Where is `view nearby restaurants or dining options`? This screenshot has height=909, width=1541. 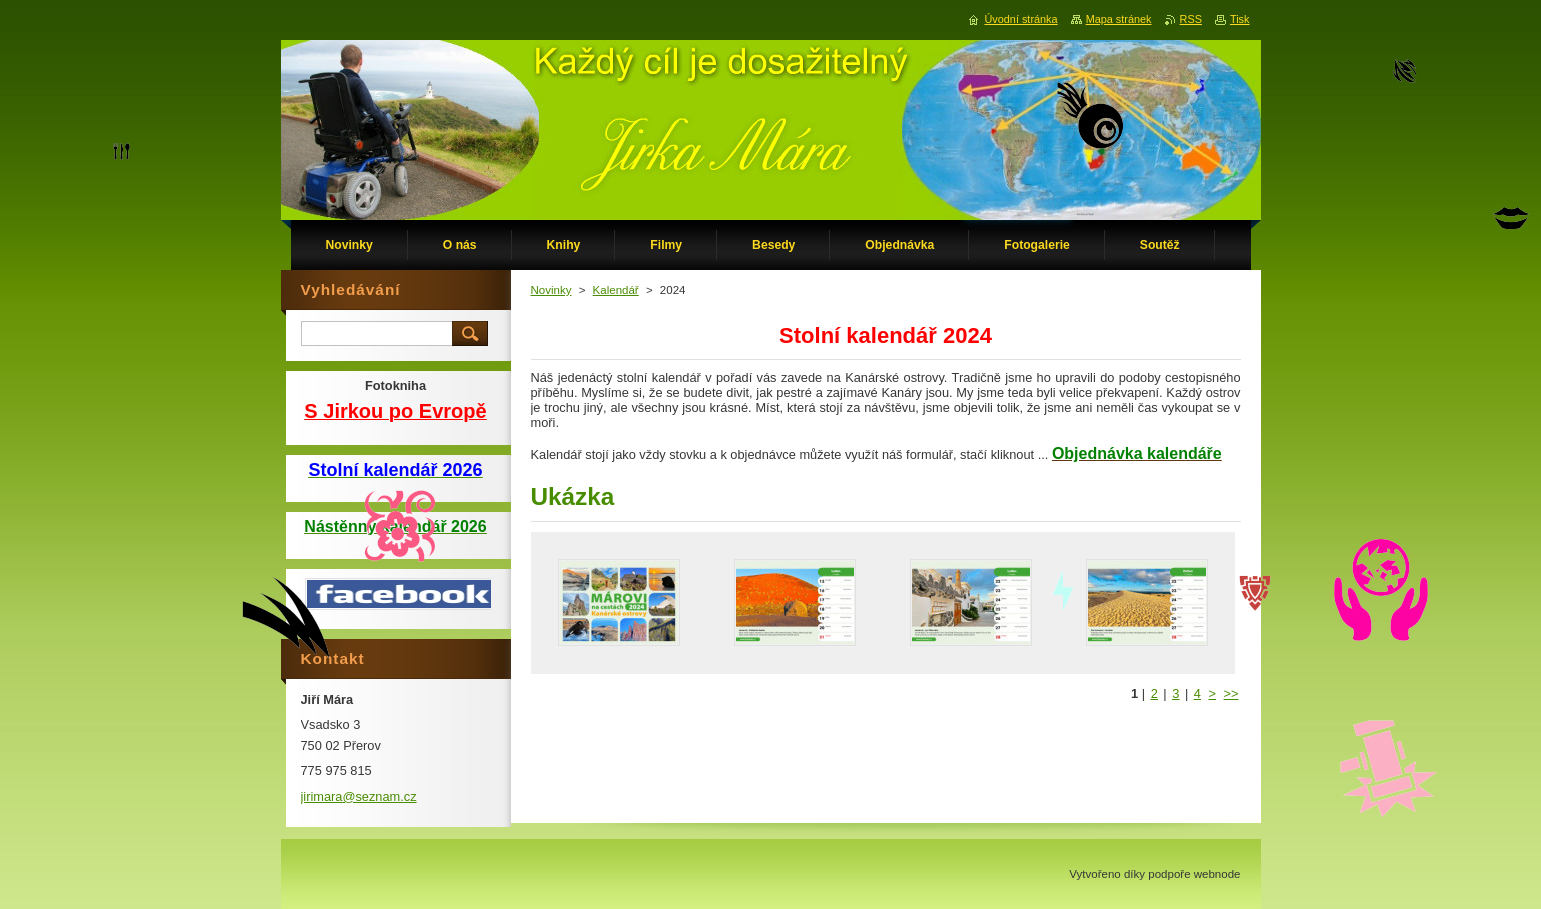 view nearby restaurants or dining options is located at coordinates (121, 151).